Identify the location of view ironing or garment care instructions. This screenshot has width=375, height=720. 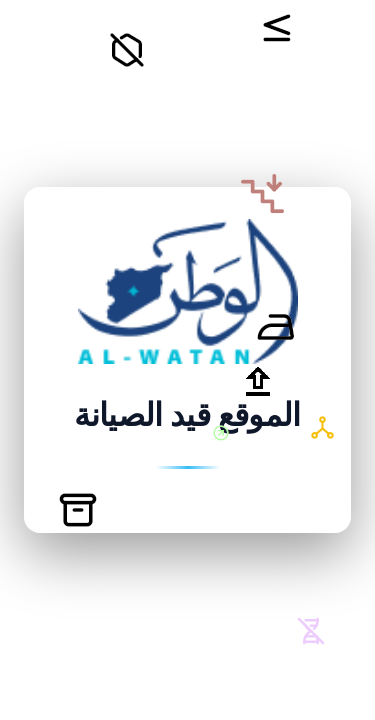
(276, 327).